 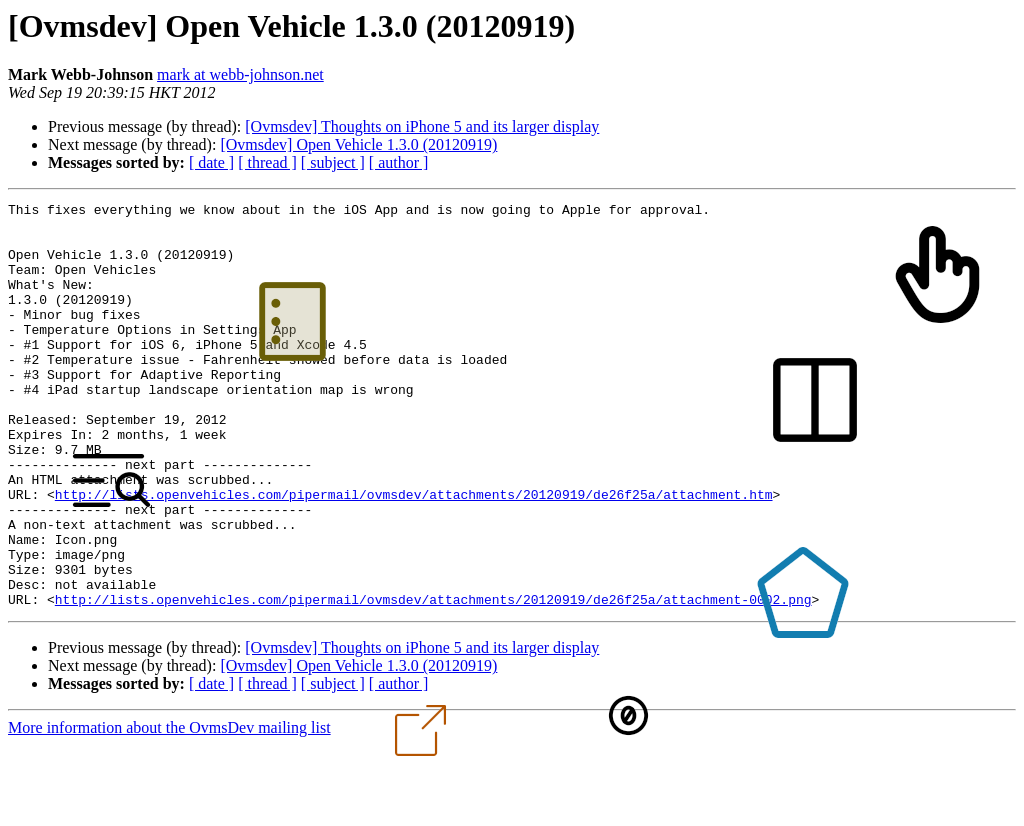 I want to click on select pentagon shape tool, so click(x=803, y=596).